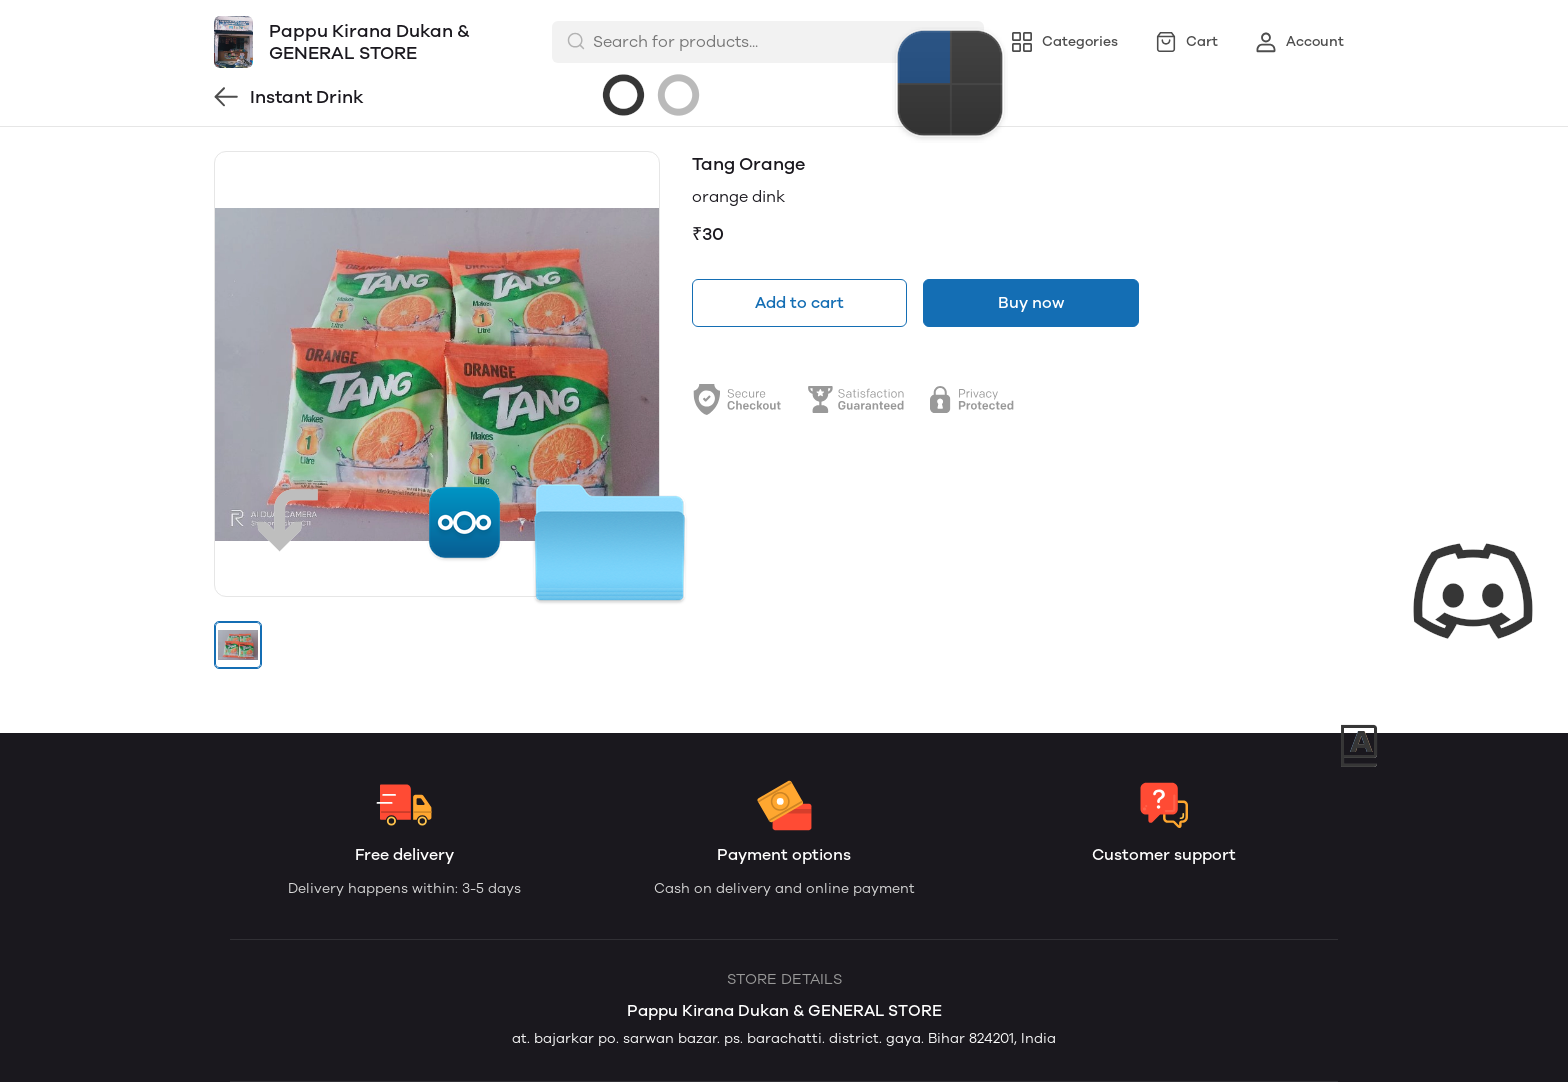 The width and height of the screenshot is (1568, 1082). Describe the element at coordinates (651, 95) in the screenshot. I see `connect your flickr account` at that location.